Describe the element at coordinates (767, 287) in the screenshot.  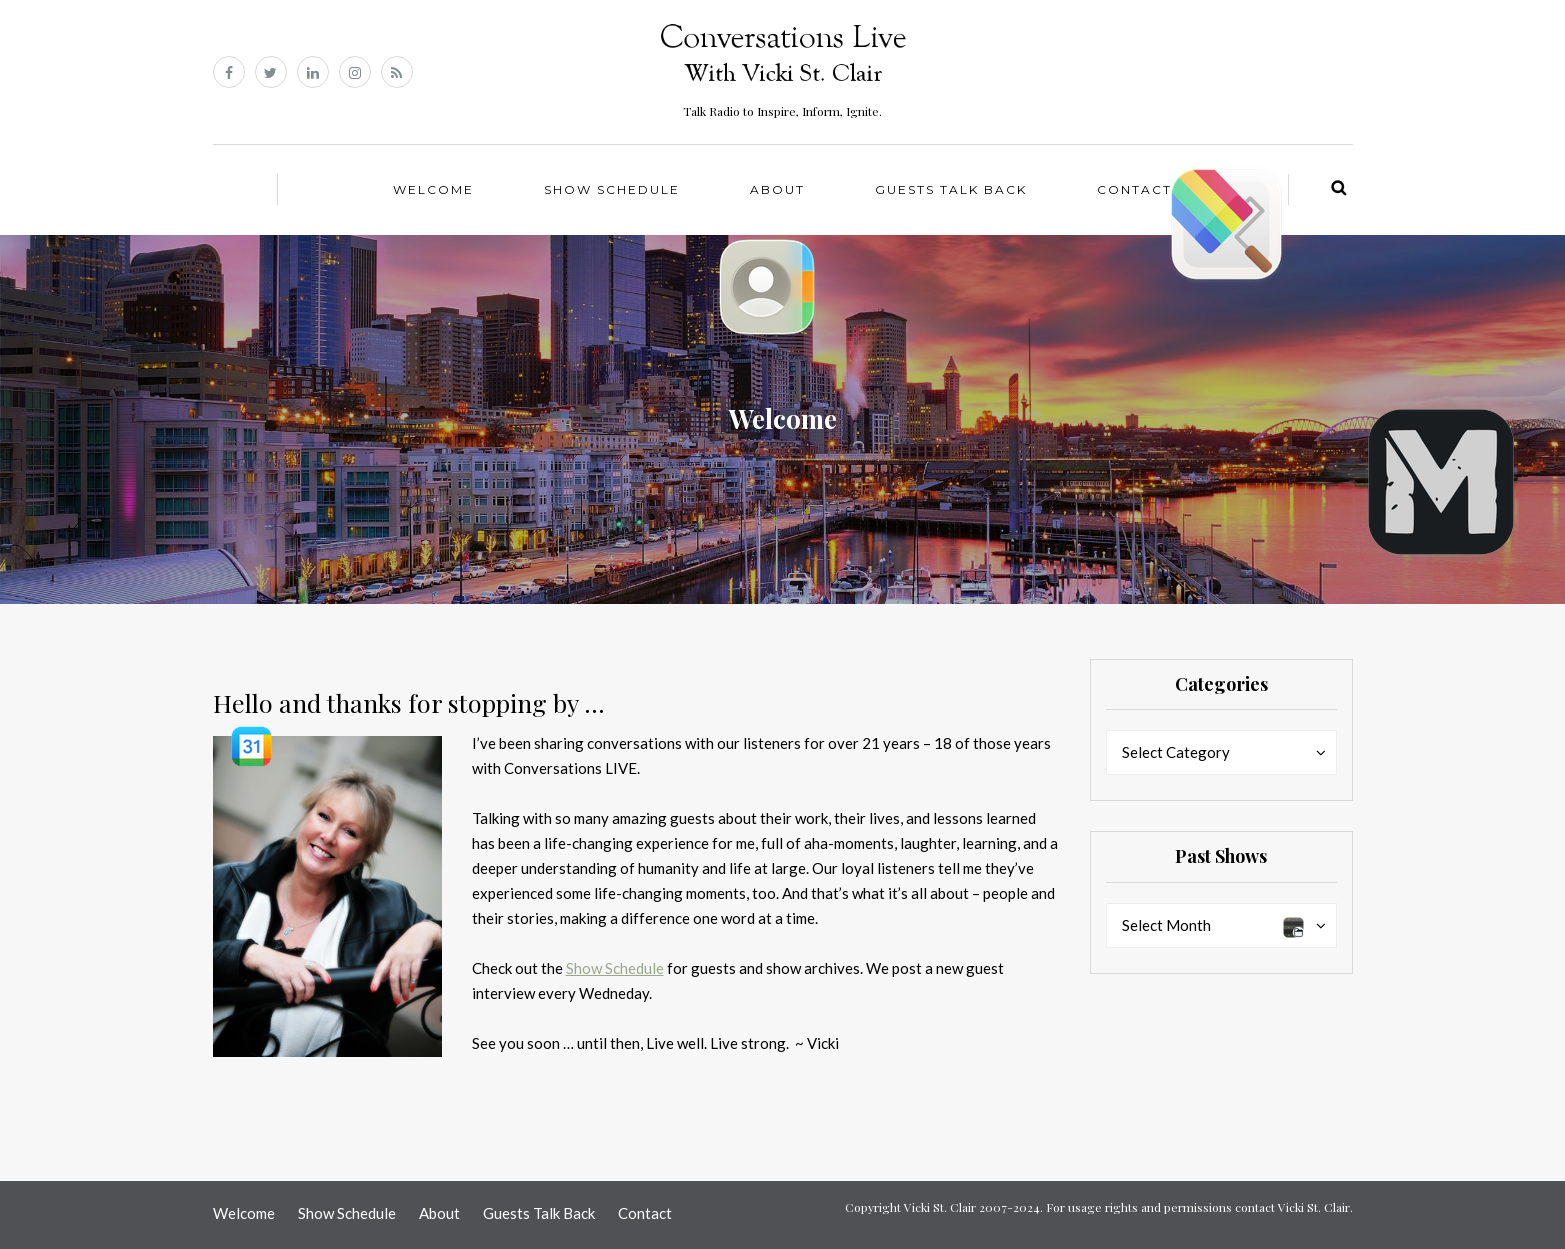
I see `open the contacts app` at that location.